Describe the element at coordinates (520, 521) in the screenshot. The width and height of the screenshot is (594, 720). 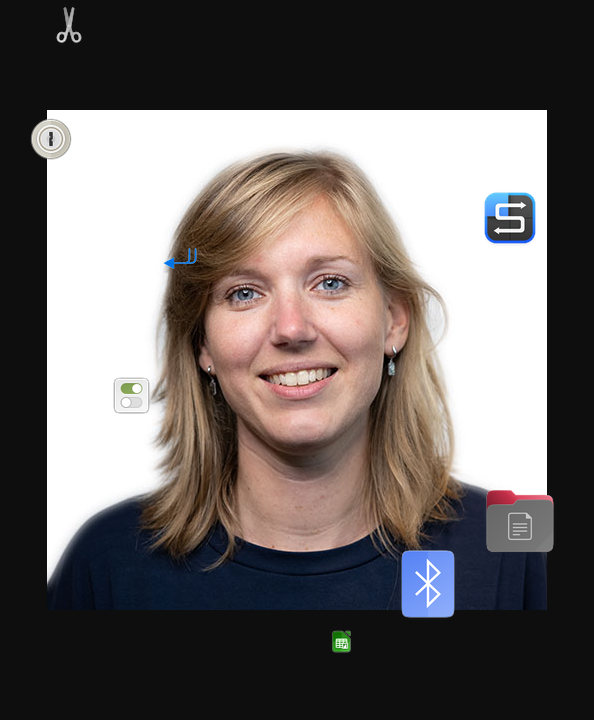
I see `open your documents folder` at that location.